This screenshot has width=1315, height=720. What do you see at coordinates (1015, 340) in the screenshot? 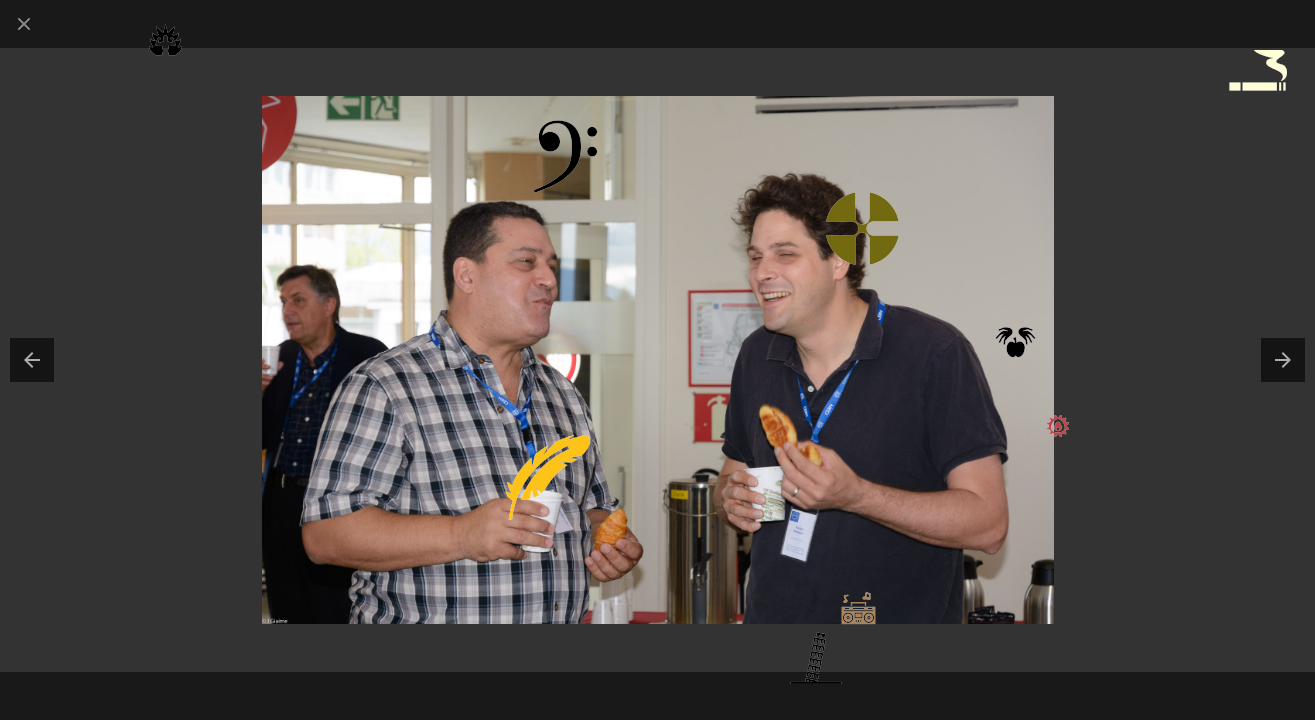
I see `indicates a trap or deceptive reward in gameplay` at bounding box center [1015, 340].